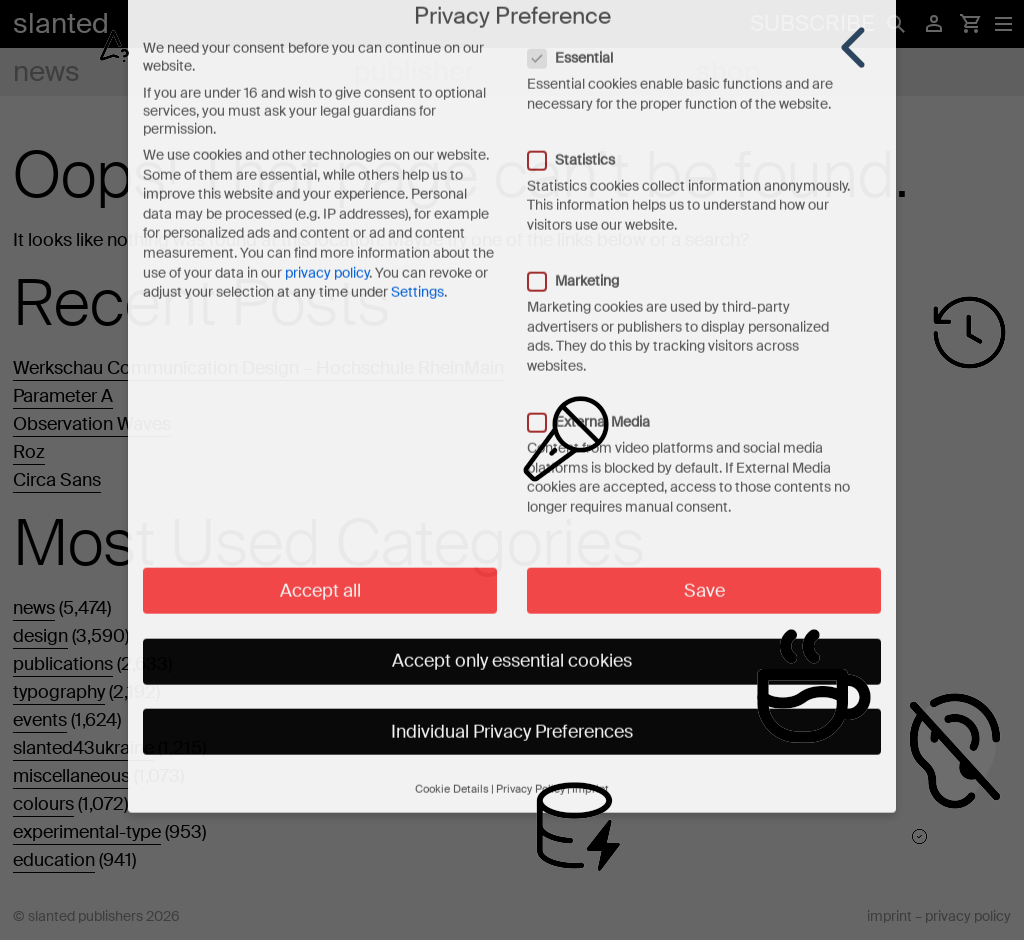 The width and height of the screenshot is (1024, 940). Describe the element at coordinates (969, 332) in the screenshot. I see `view commit or activity history` at that location.